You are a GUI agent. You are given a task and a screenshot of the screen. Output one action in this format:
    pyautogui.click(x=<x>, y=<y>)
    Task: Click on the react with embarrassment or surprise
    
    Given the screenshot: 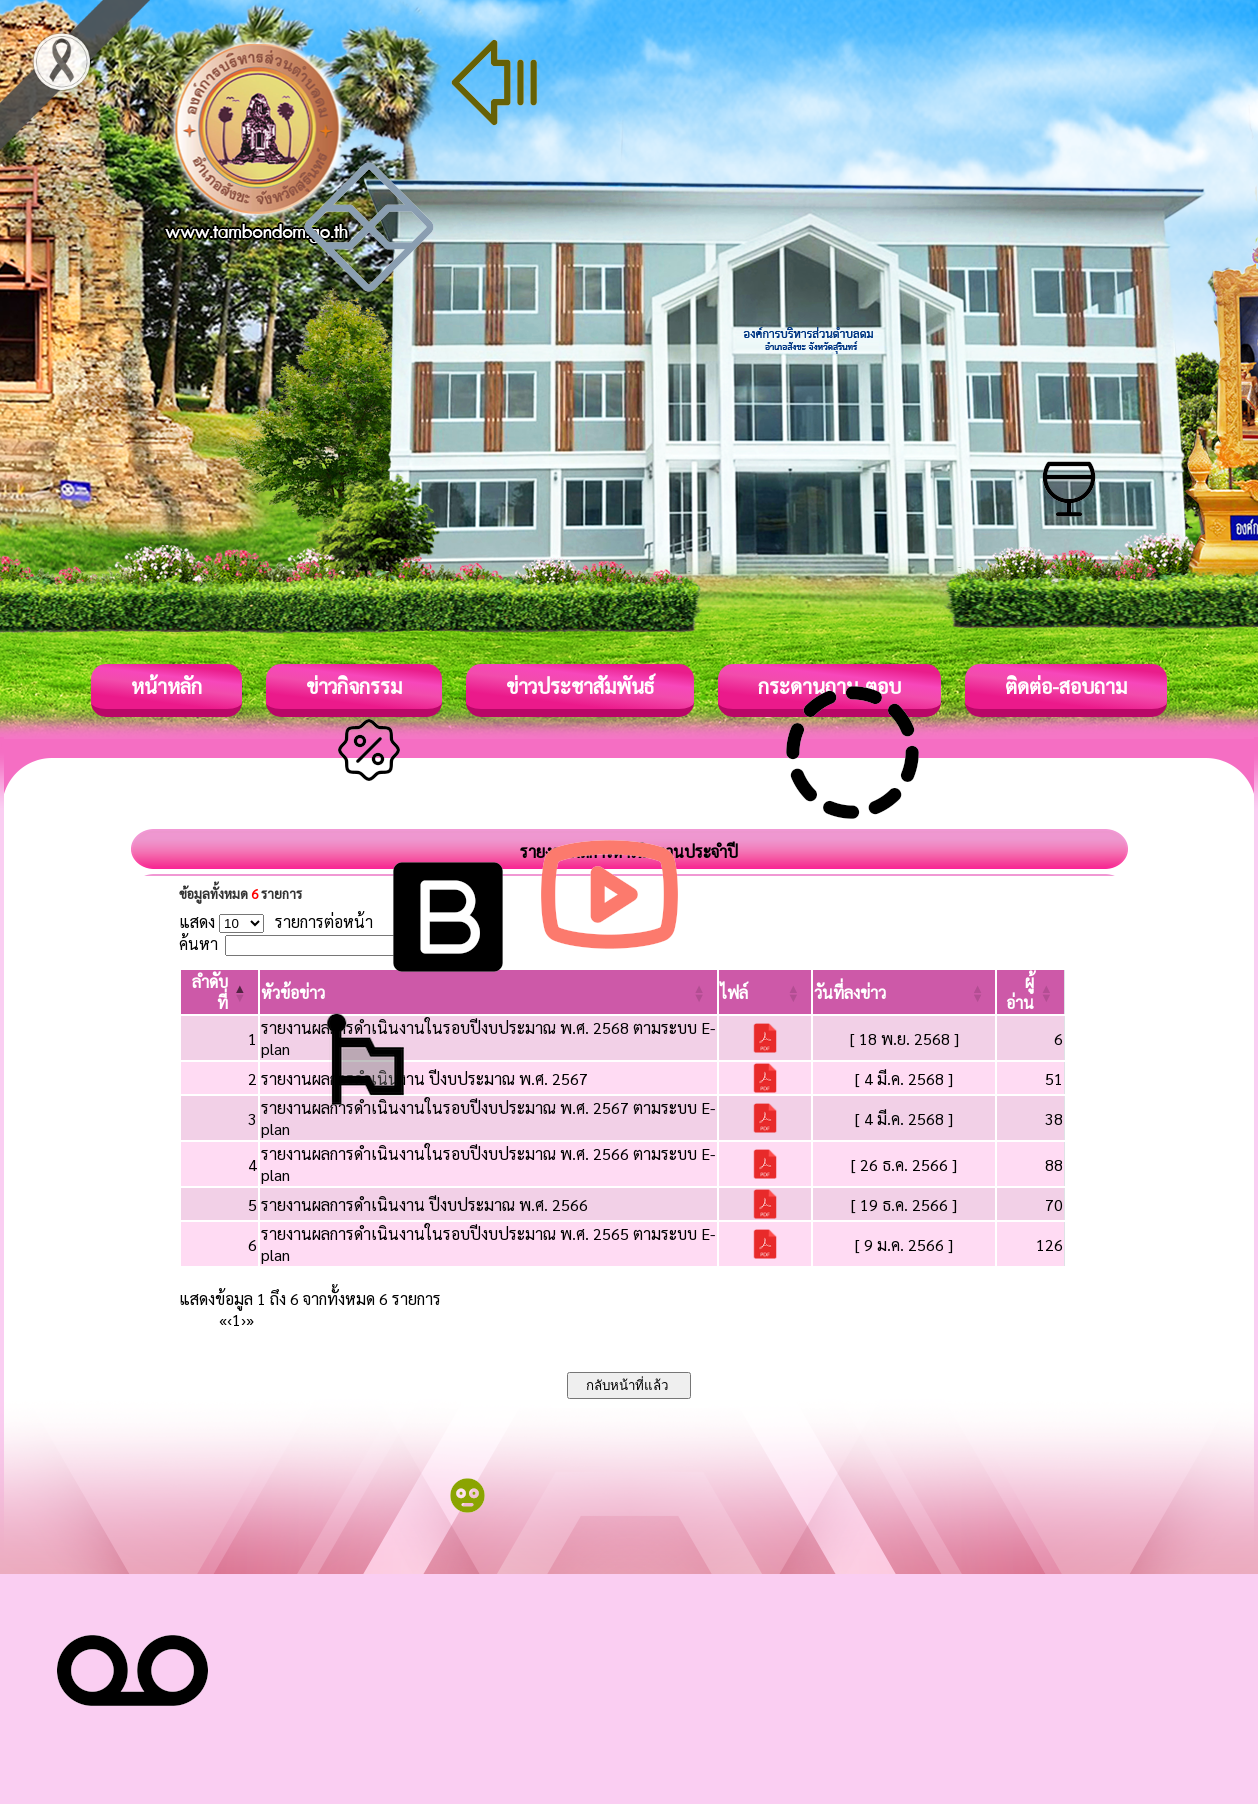 What is the action you would take?
    pyautogui.click(x=467, y=1495)
    